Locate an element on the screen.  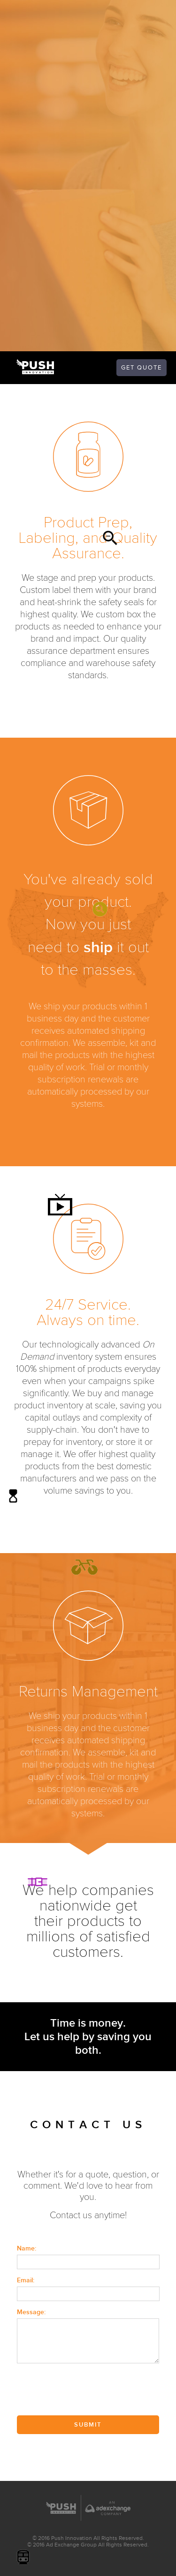
zoom out to see more of the view is located at coordinates (110, 538).